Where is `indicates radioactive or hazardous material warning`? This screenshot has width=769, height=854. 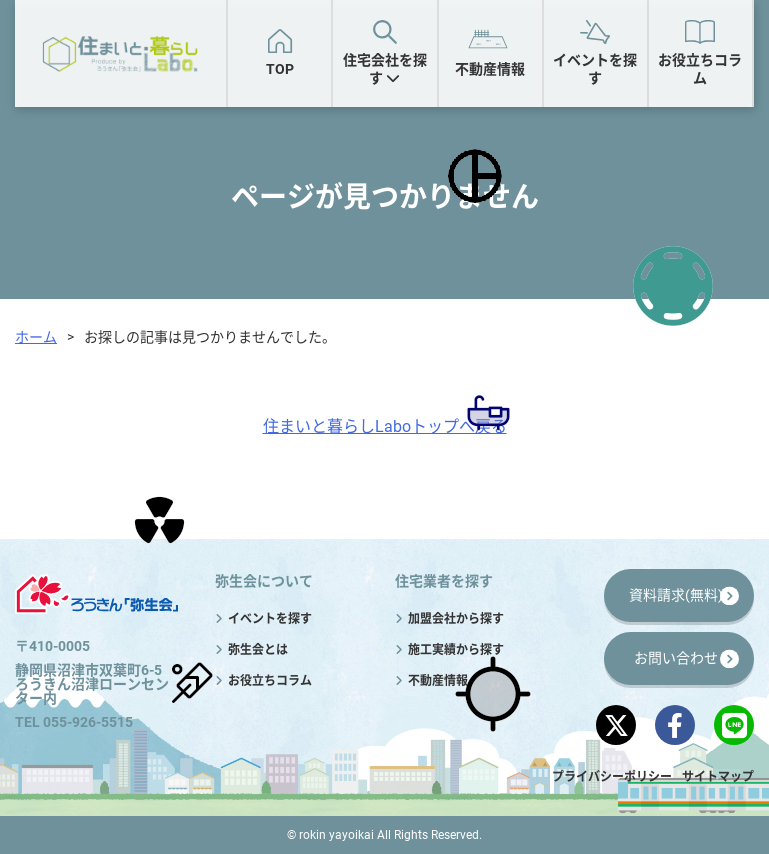 indicates radioactive or hazardous material warning is located at coordinates (159, 521).